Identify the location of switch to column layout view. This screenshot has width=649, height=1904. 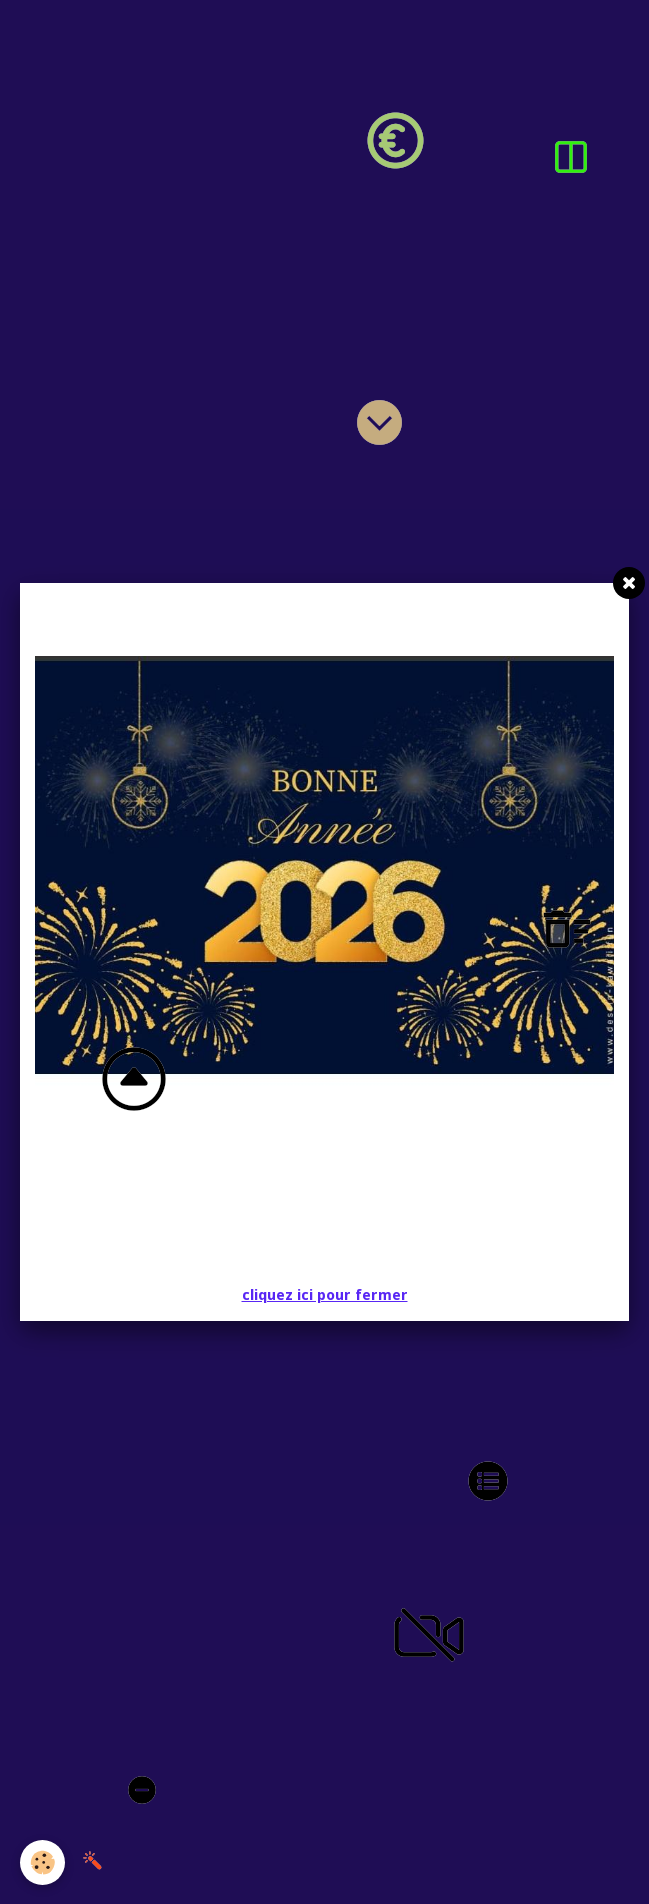
(571, 157).